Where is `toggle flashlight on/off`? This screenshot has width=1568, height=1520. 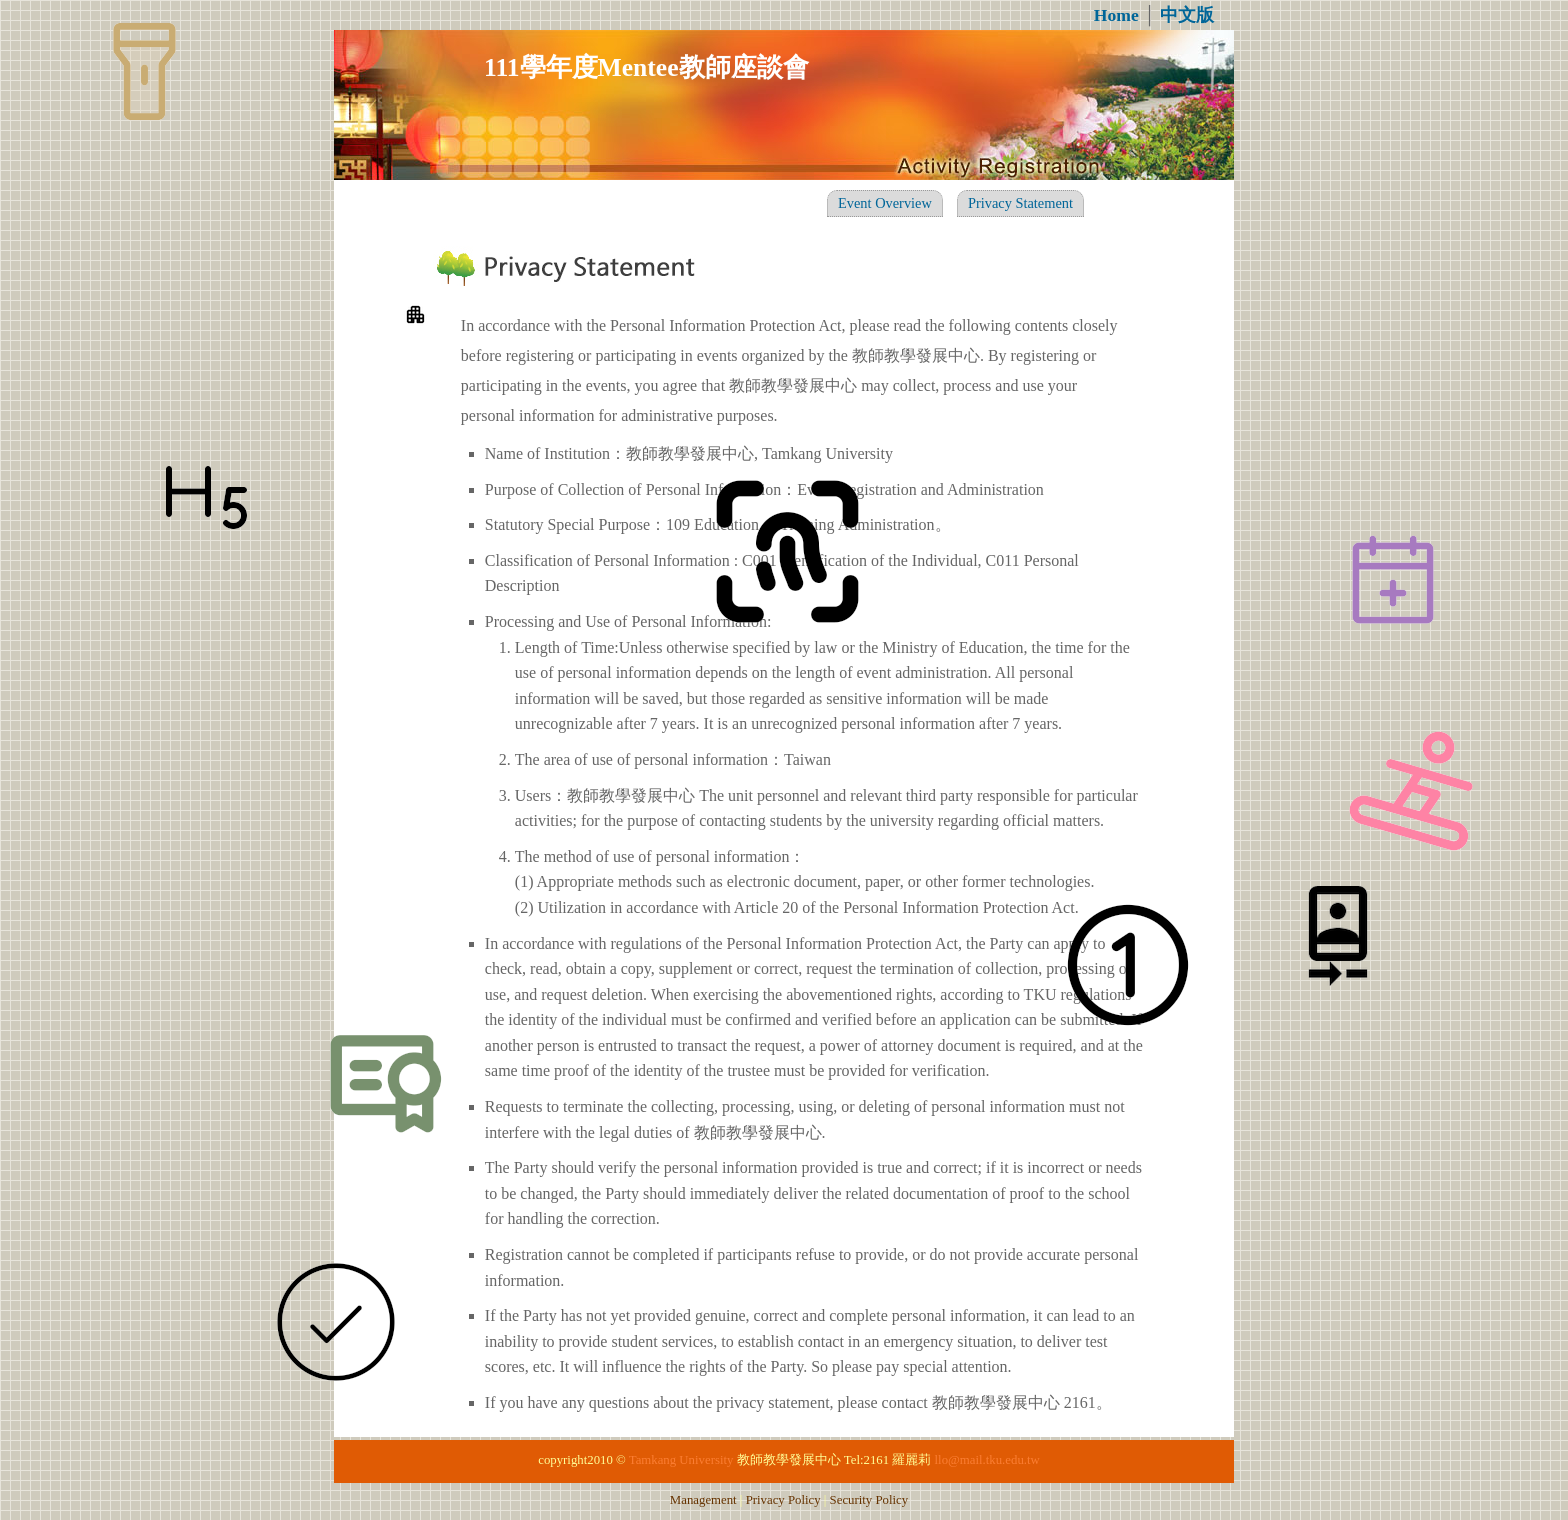
toggle flashlight on/off is located at coordinates (144, 71).